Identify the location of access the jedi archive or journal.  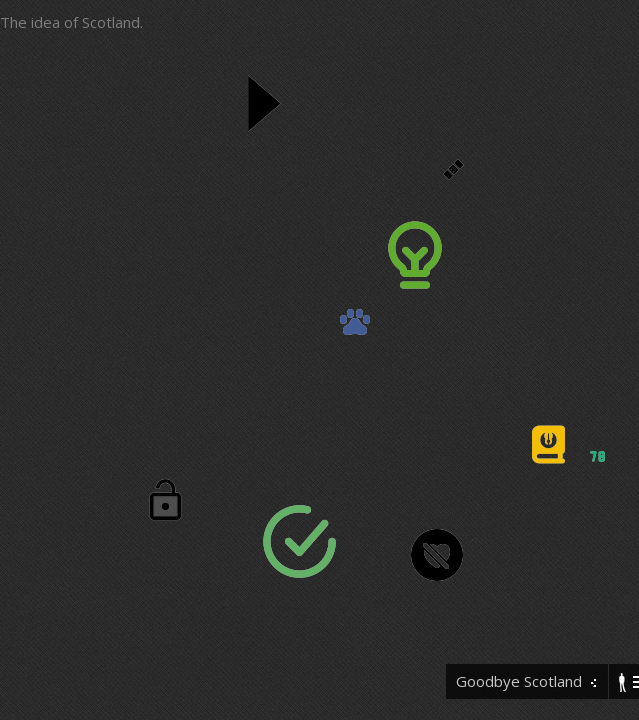
(548, 444).